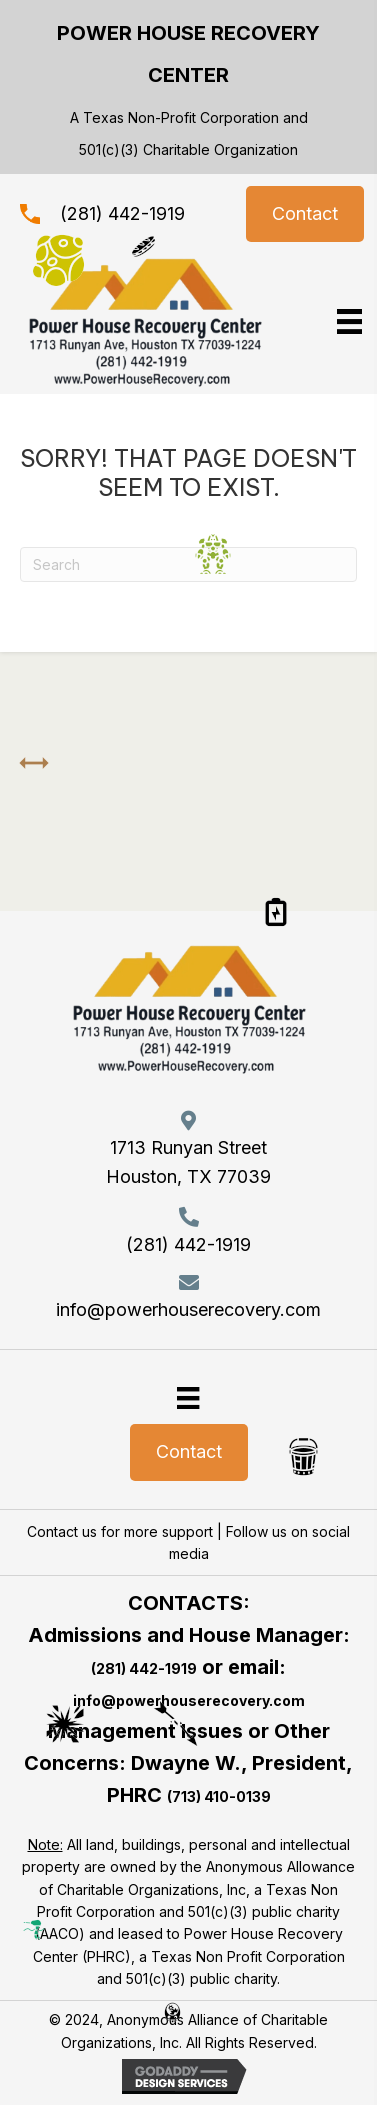 Image resolution: width=377 pixels, height=2105 pixels. I want to click on empty inventory slot for container items, so click(303, 1455).